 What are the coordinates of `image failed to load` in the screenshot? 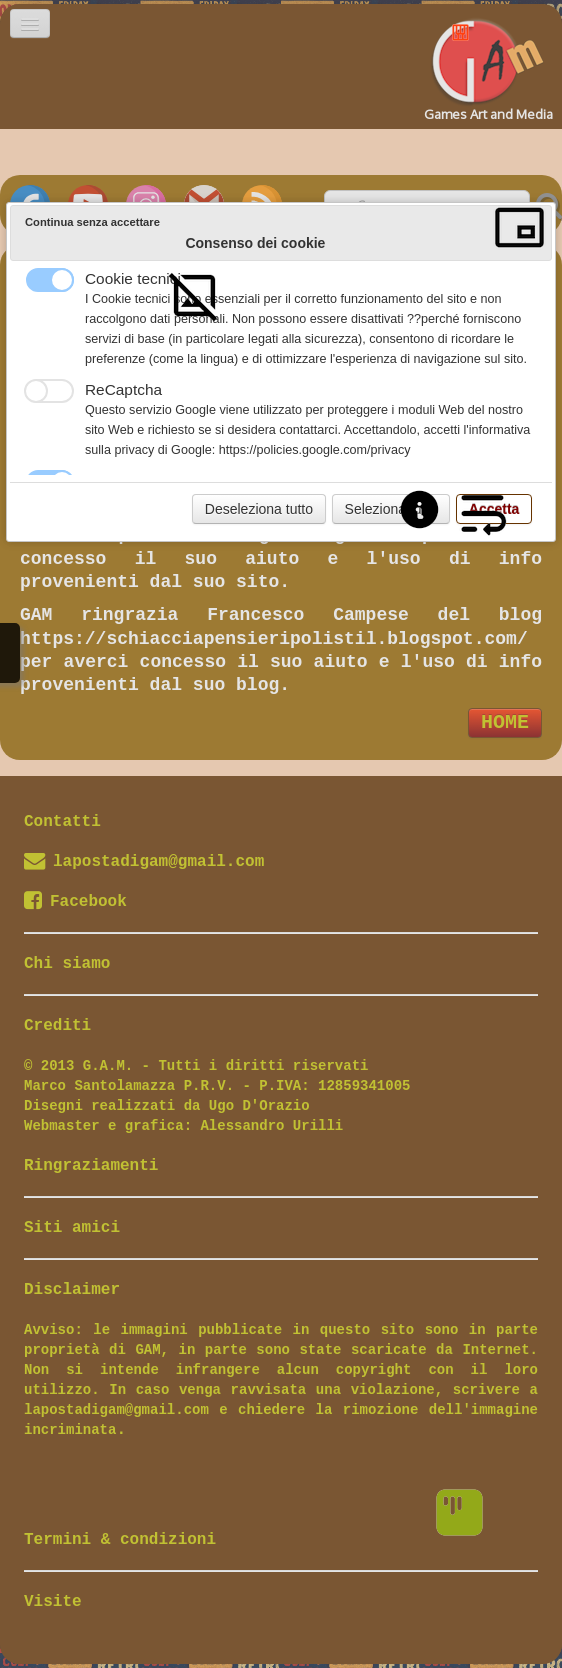 It's located at (194, 295).